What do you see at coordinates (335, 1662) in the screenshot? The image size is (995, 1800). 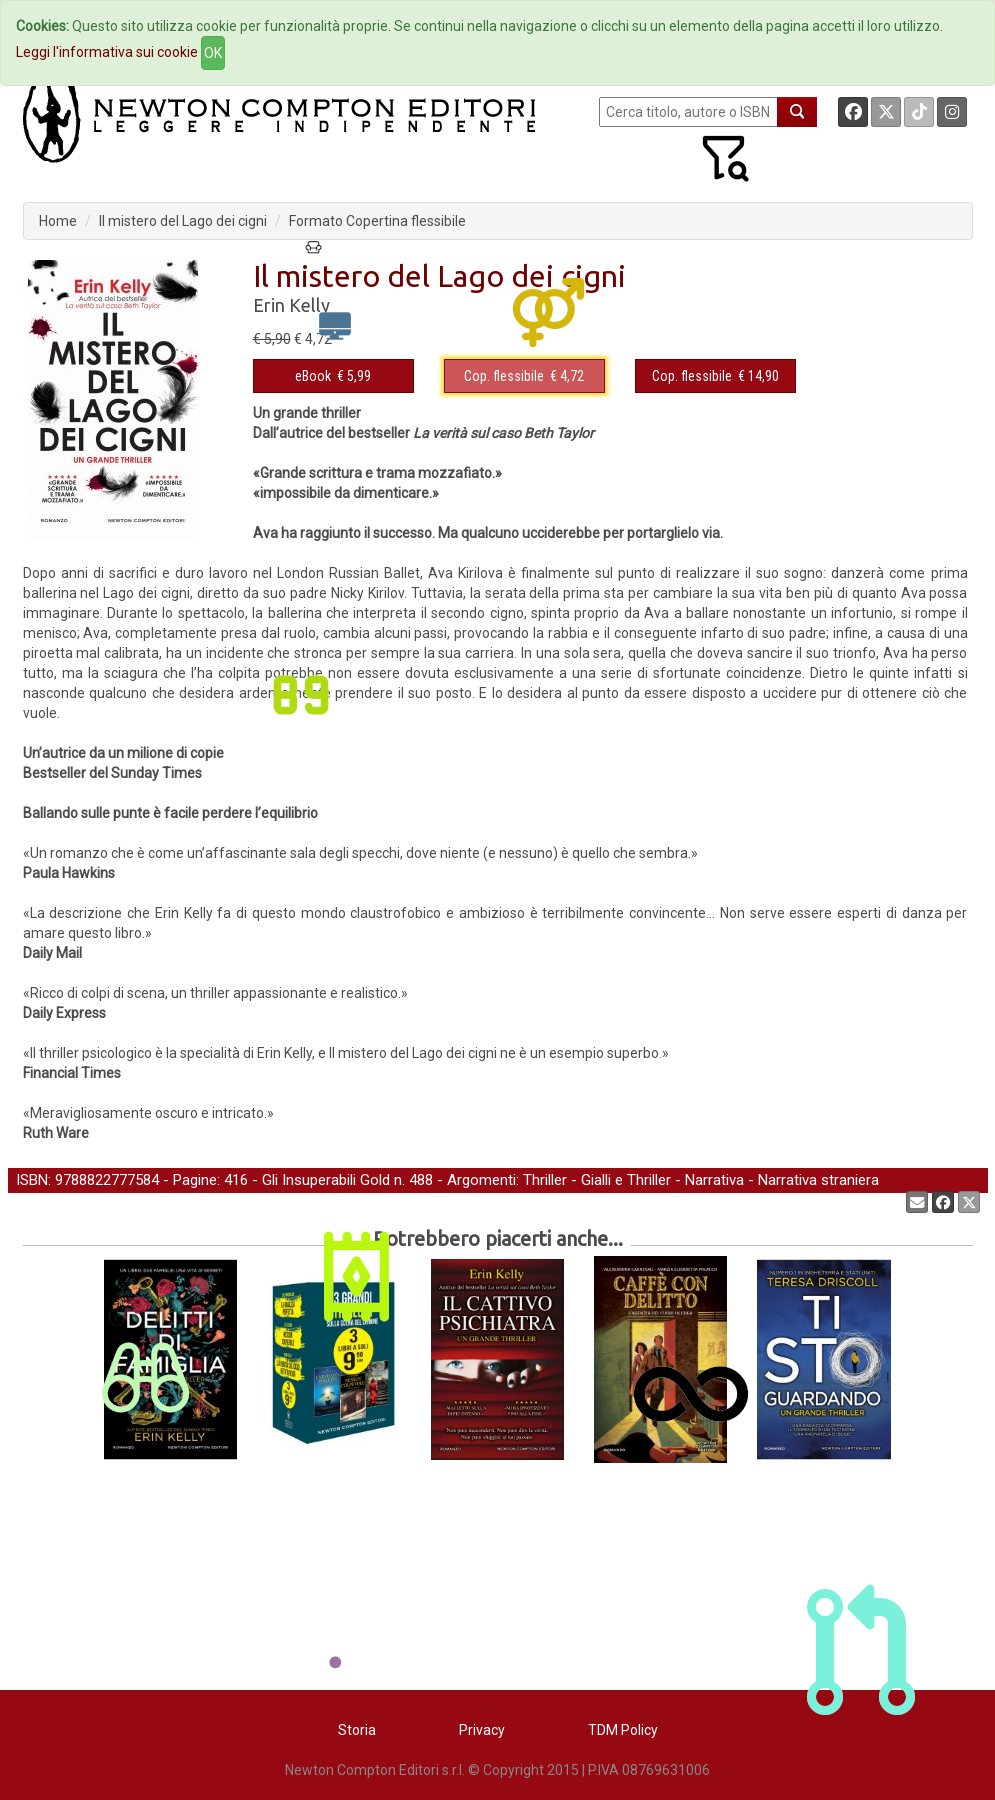 I see `indicates an unread notification or new item` at bounding box center [335, 1662].